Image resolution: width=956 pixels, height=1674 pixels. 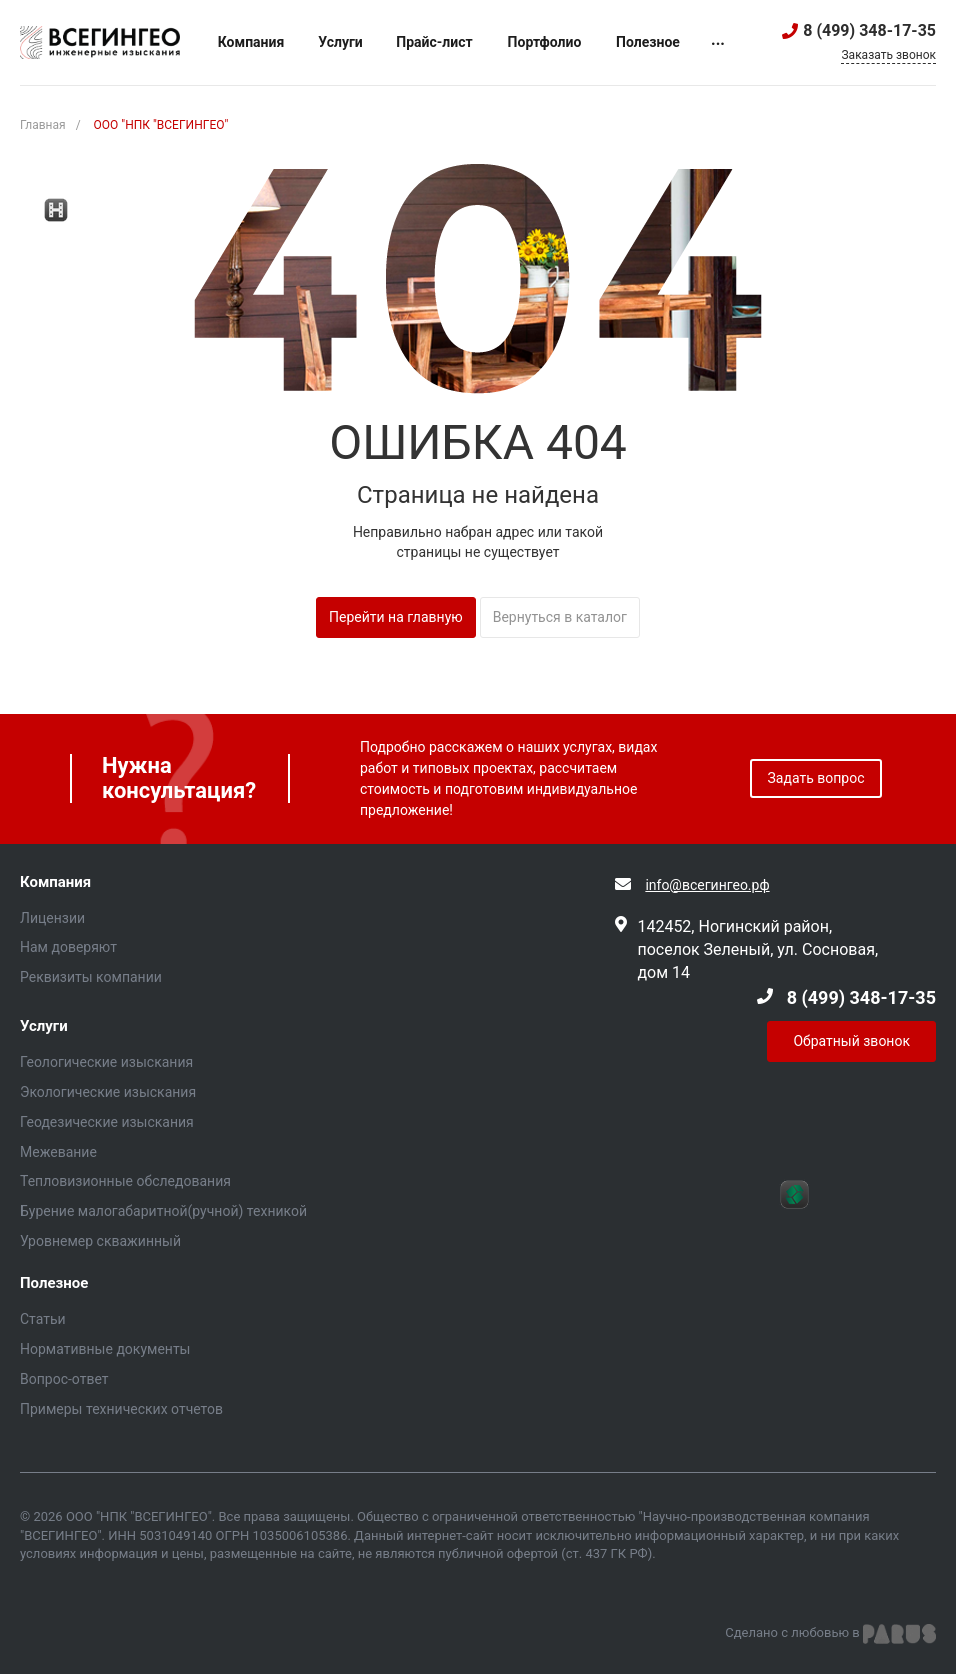 What do you see at coordinates (794, 1194) in the screenshot?
I see `open cachyos pi application` at bounding box center [794, 1194].